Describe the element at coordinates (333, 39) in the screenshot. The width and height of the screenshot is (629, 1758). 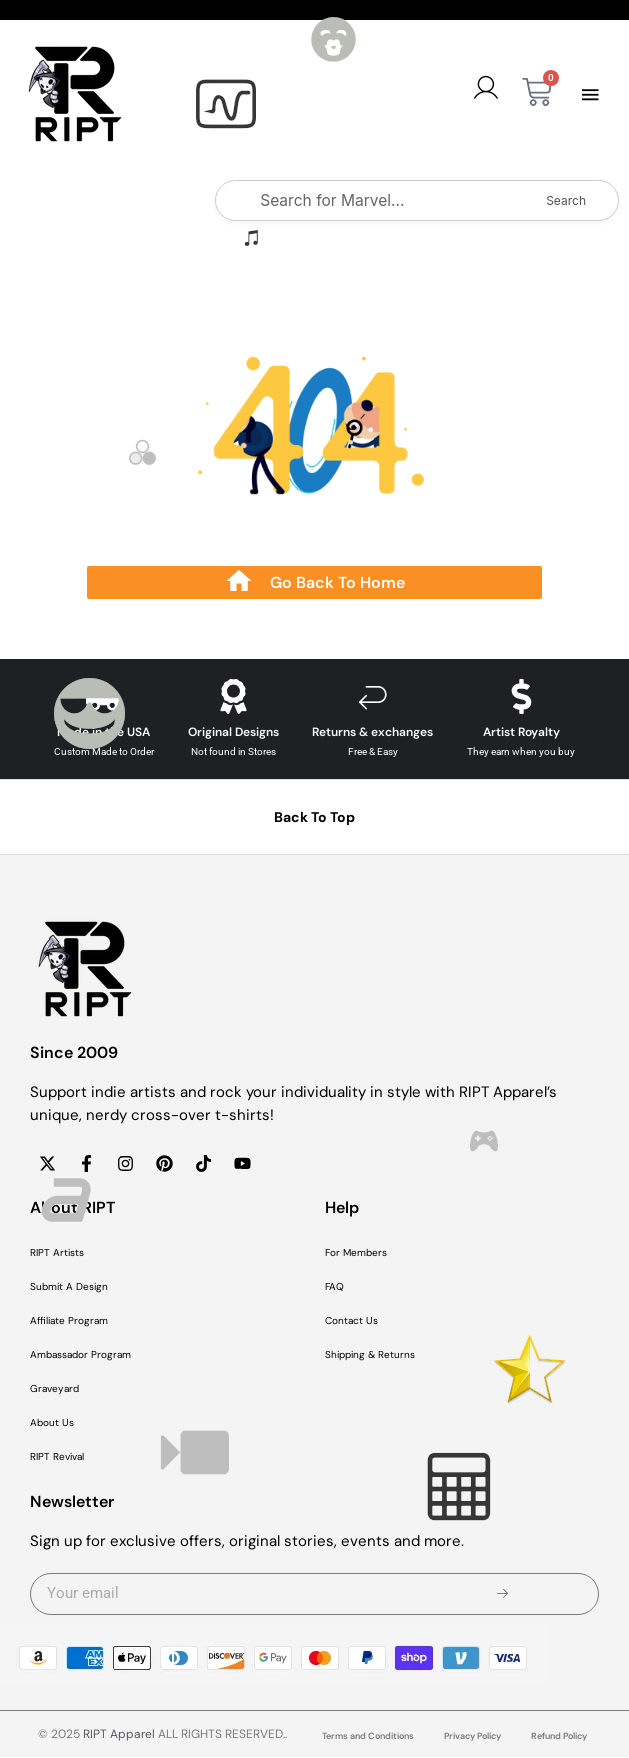
I see `send a kiss or affectionate reaction` at that location.